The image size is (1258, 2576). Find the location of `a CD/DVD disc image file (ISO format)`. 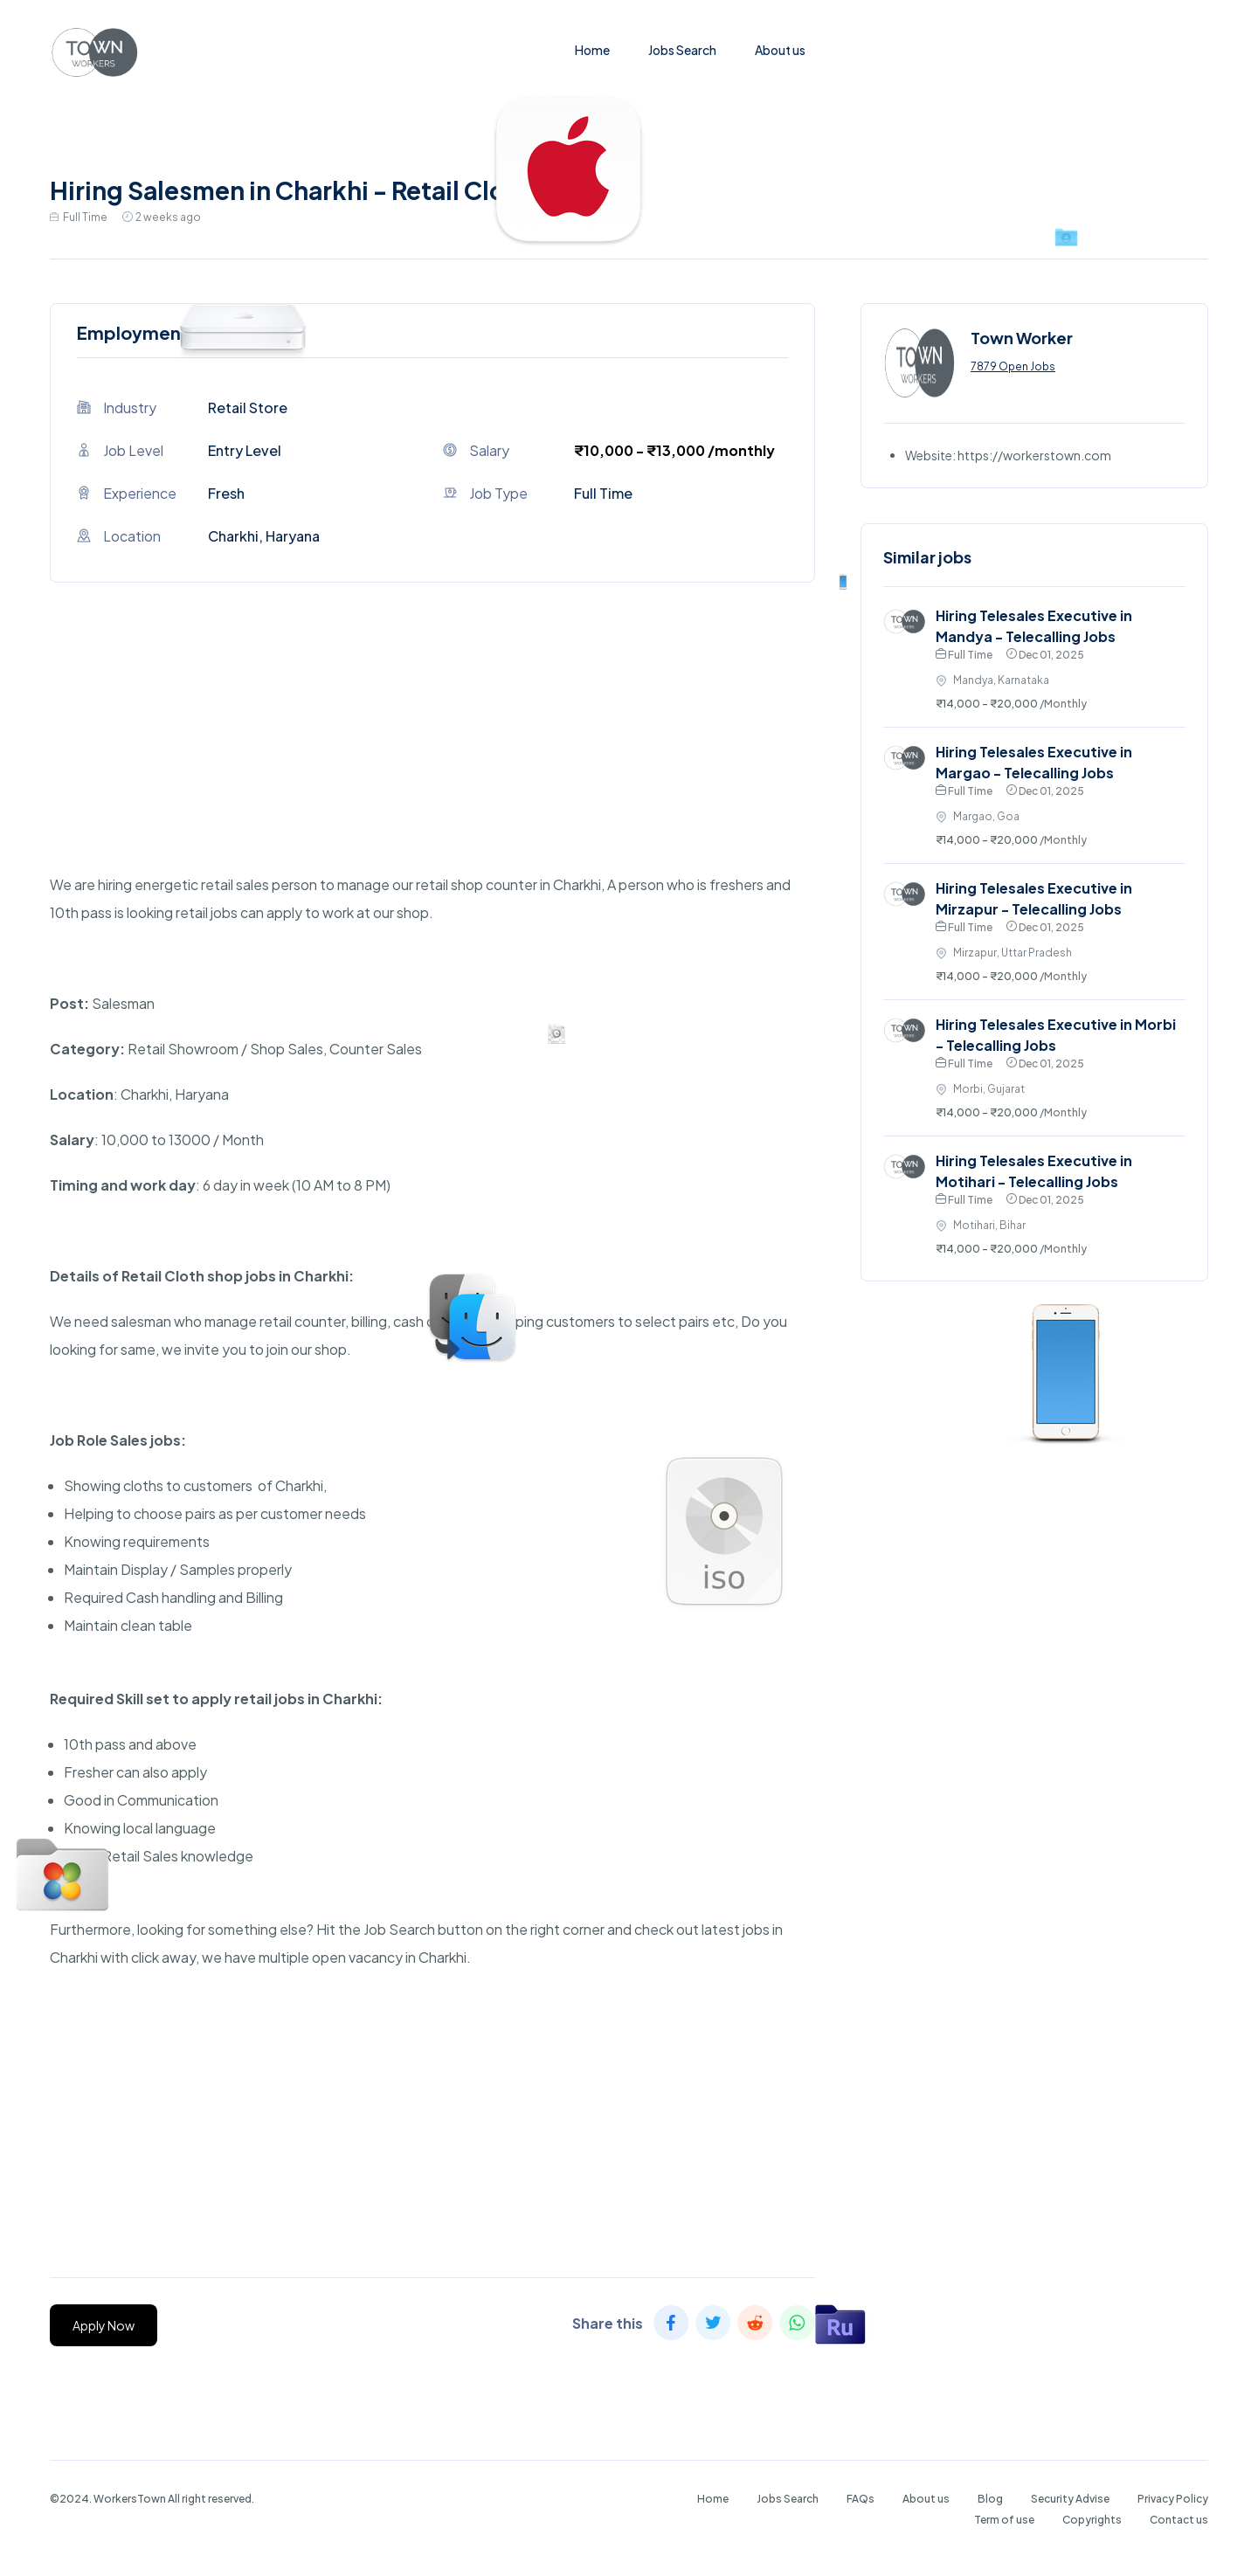

a CD/DVD disc image file (ISO format) is located at coordinates (724, 1531).